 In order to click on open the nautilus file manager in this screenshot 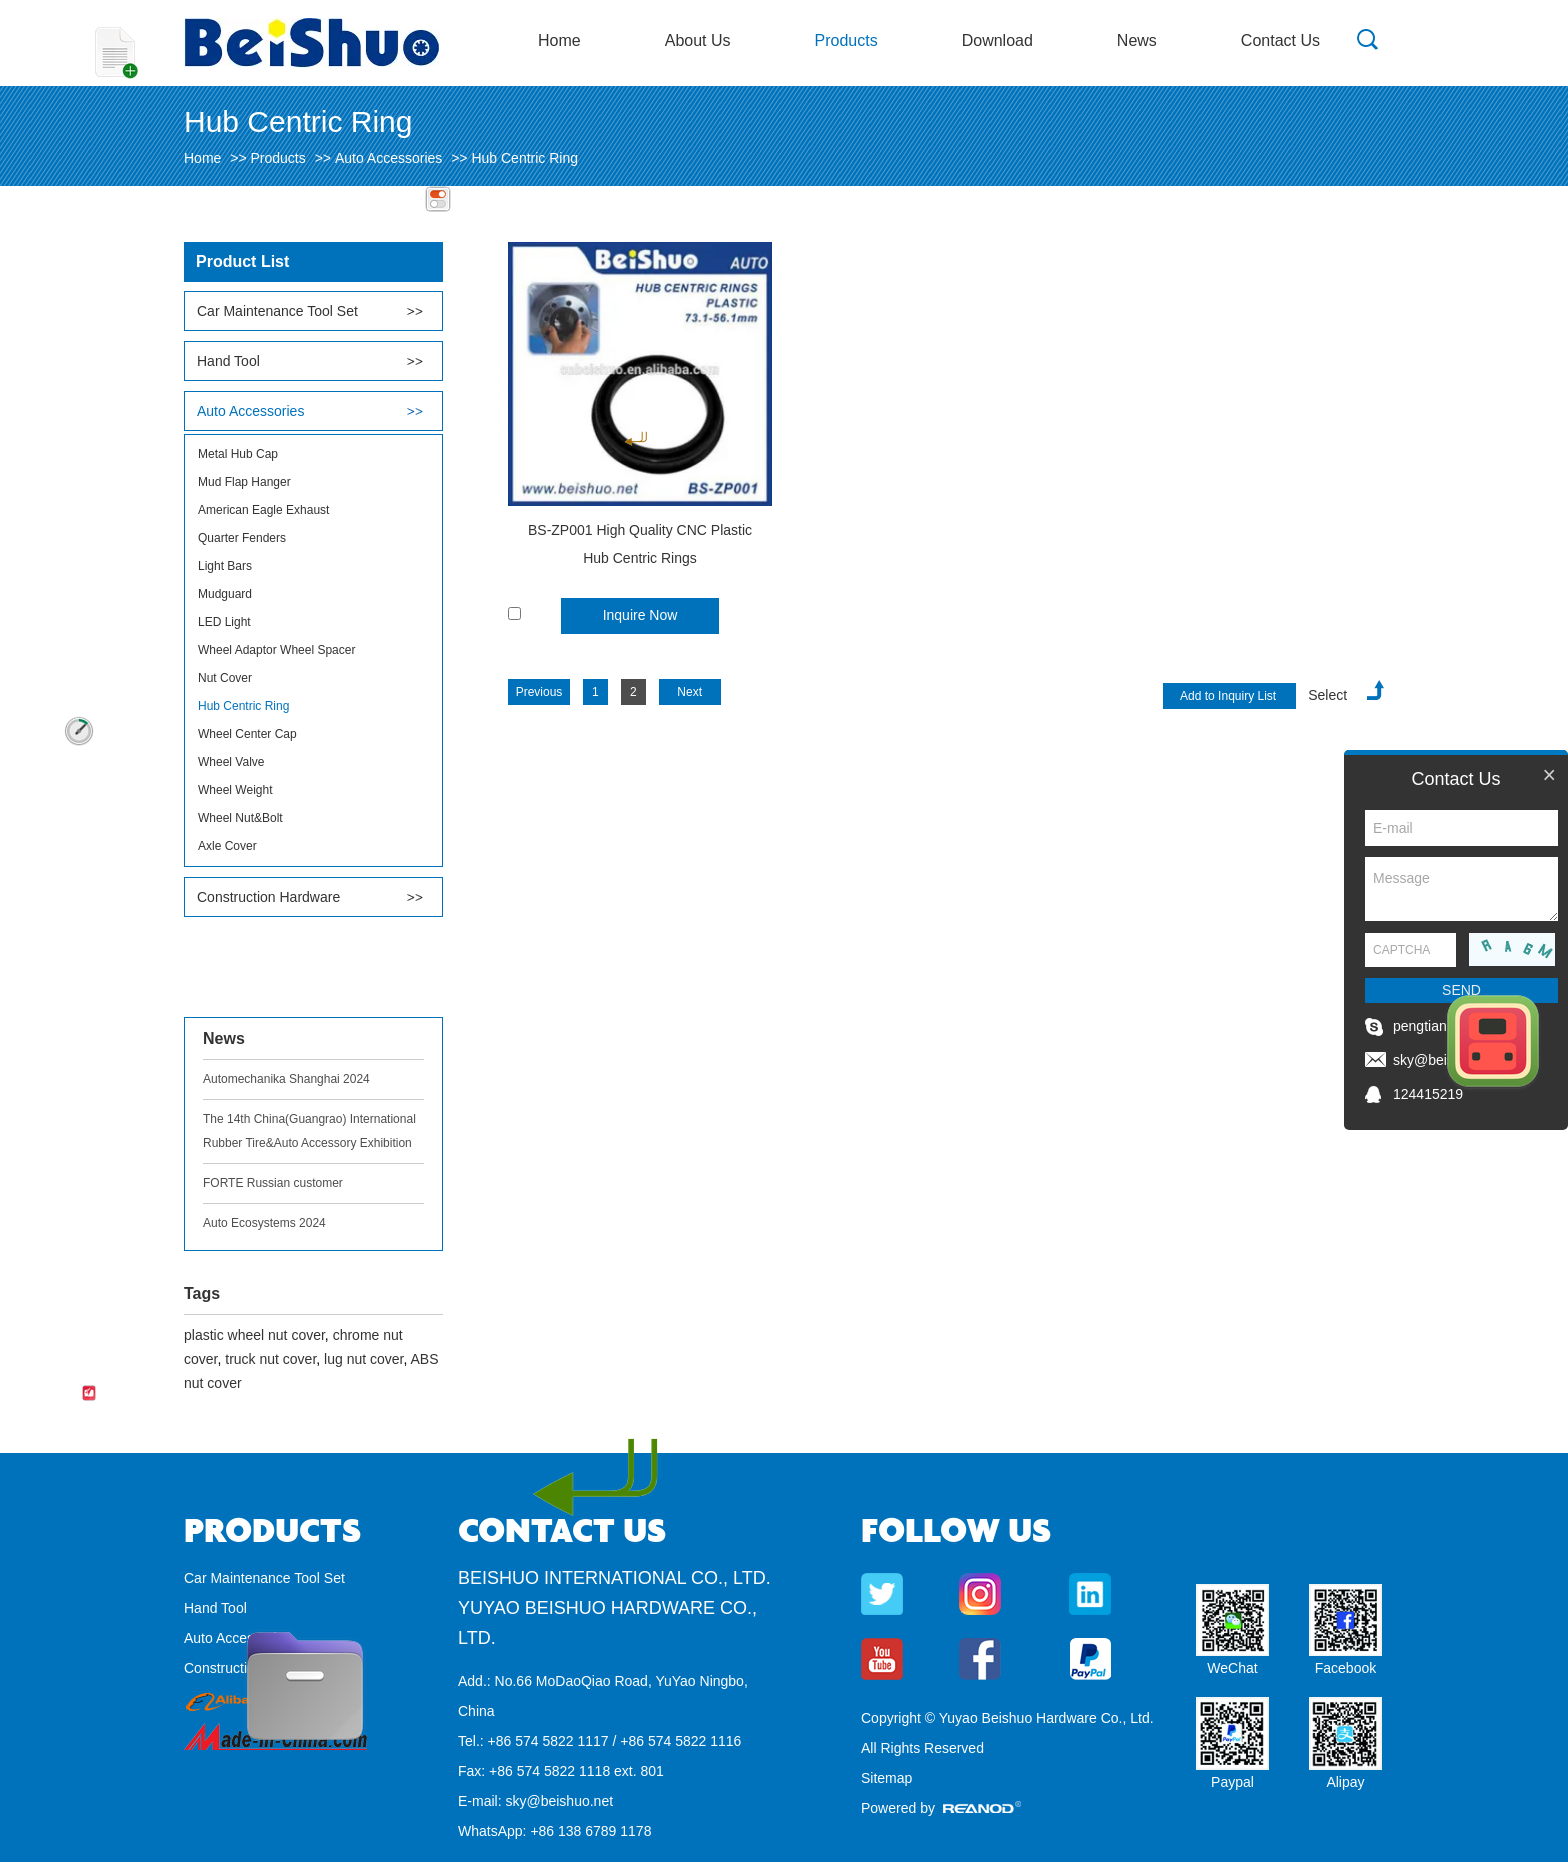, I will do `click(305, 1686)`.